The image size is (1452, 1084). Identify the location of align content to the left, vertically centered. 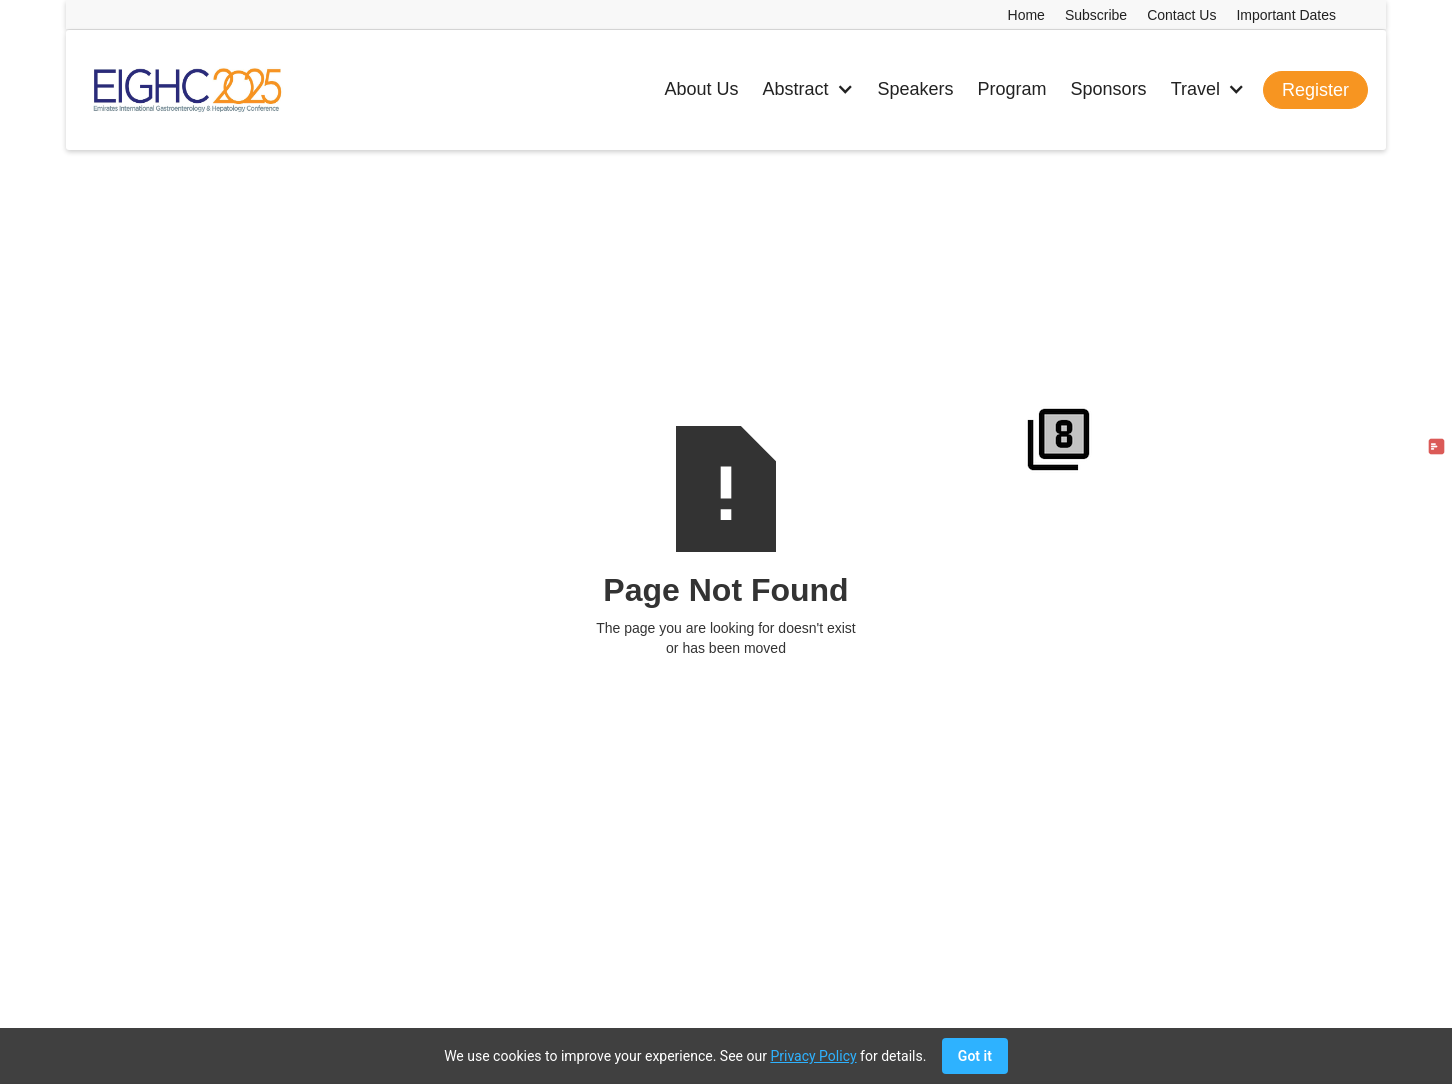
(1436, 446).